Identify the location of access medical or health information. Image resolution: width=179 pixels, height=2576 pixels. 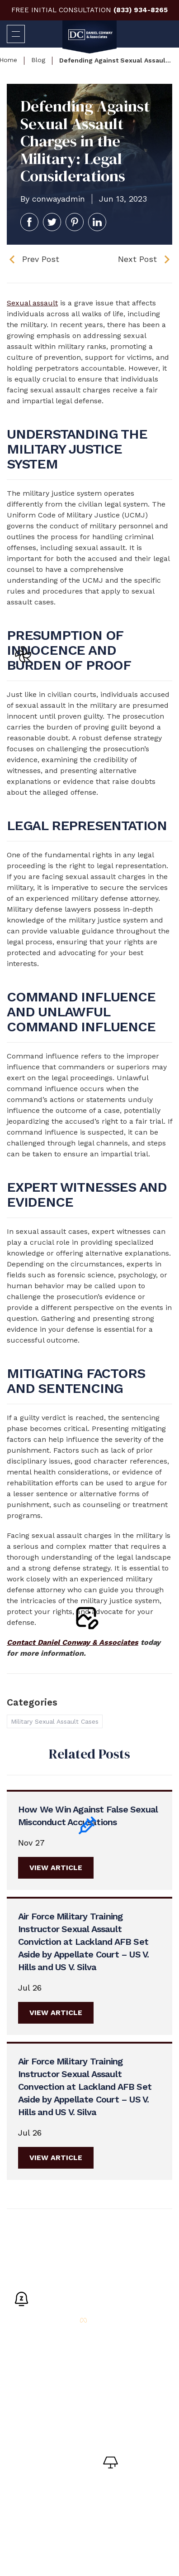
(87, 1825).